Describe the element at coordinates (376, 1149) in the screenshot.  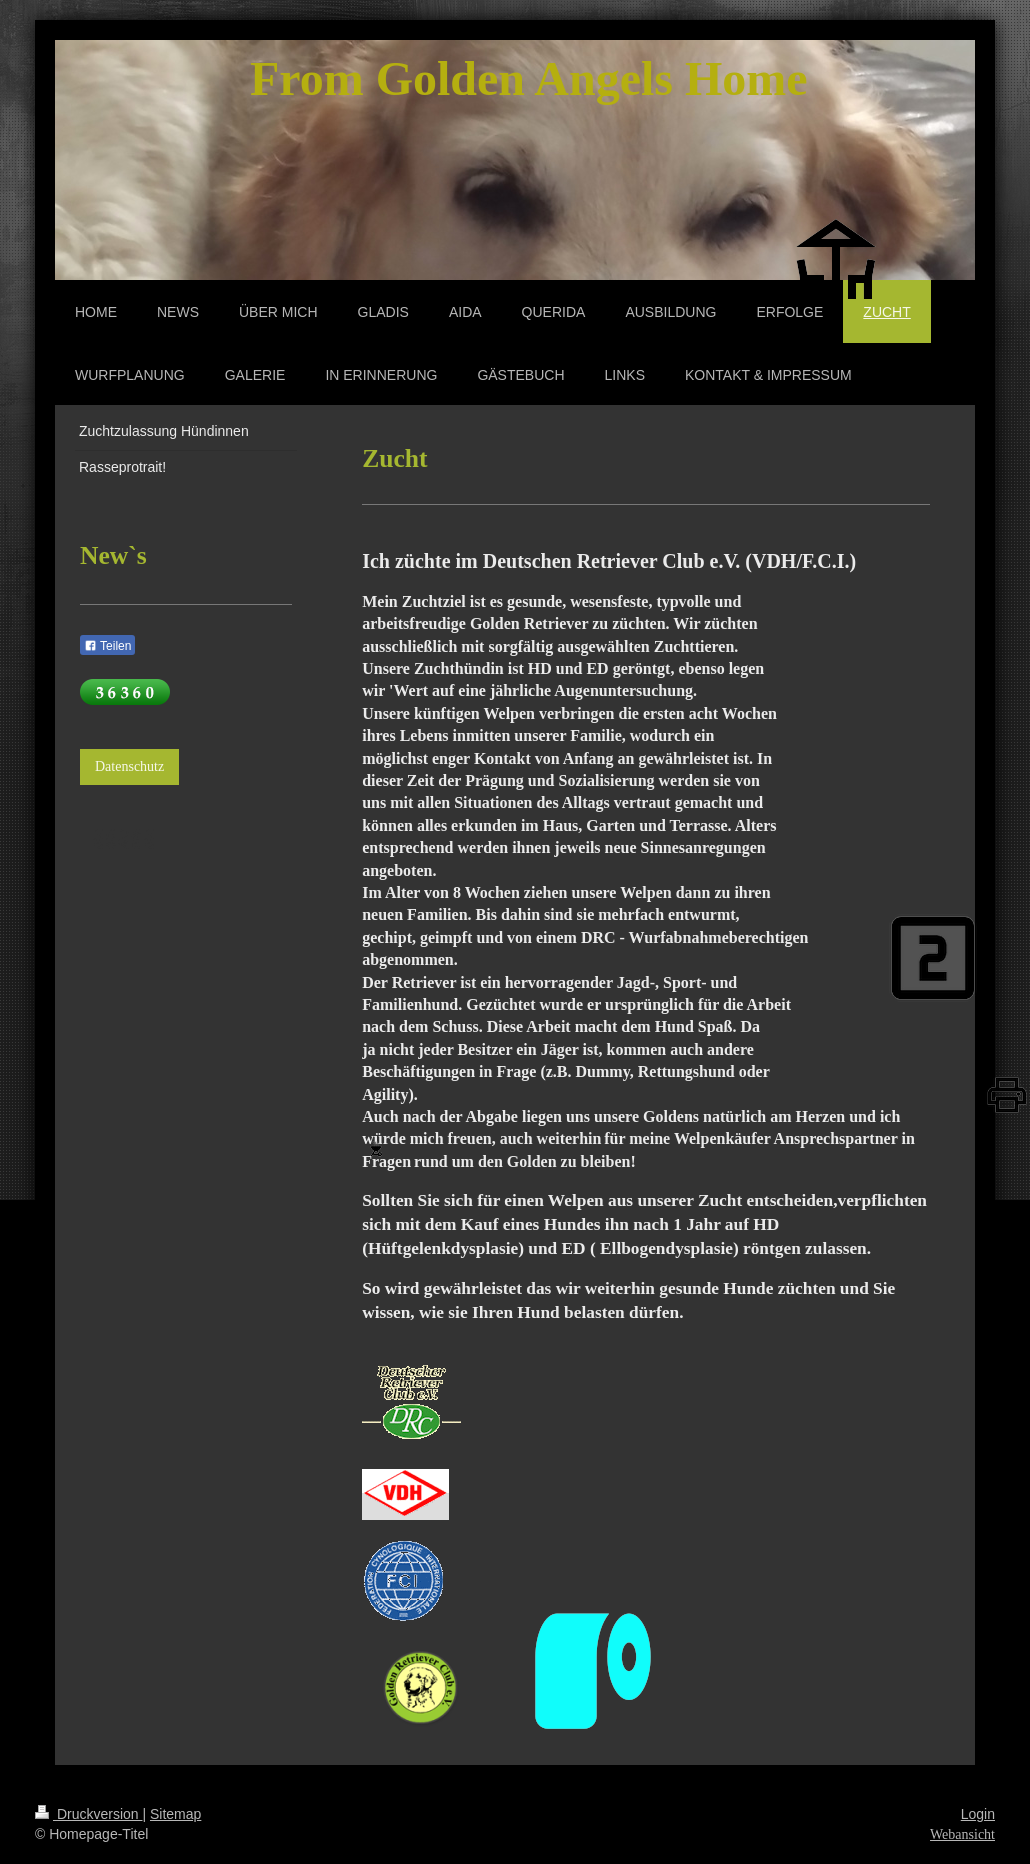
I see `access outdoor grilling or barbecue features` at that location.